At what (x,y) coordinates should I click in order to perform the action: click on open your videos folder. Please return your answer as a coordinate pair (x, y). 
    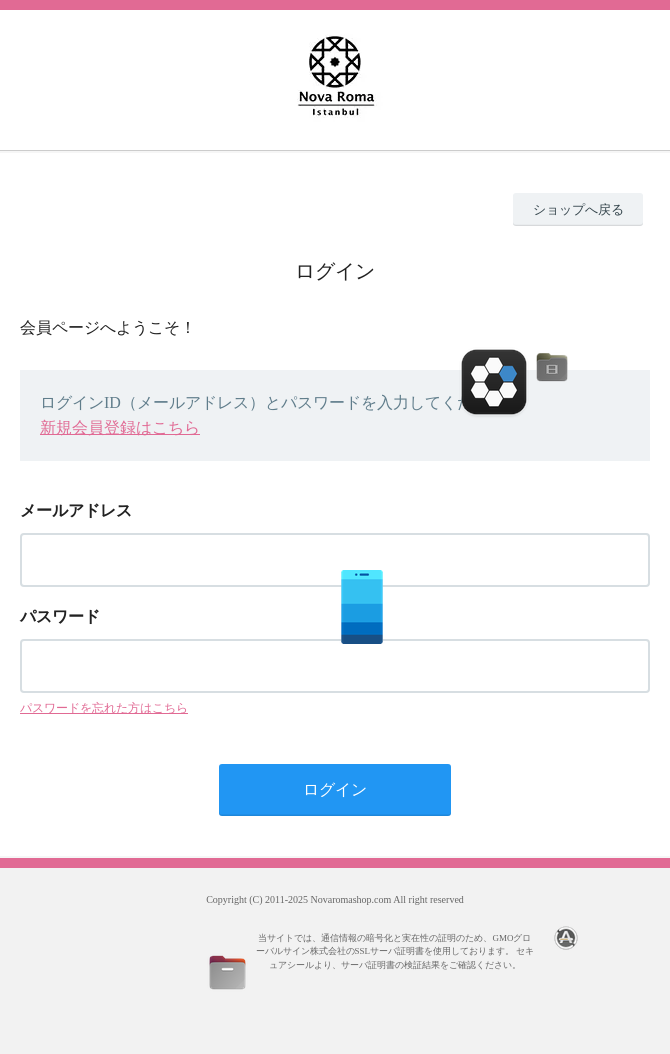
    Looking at the image, I should click on (552, 367).